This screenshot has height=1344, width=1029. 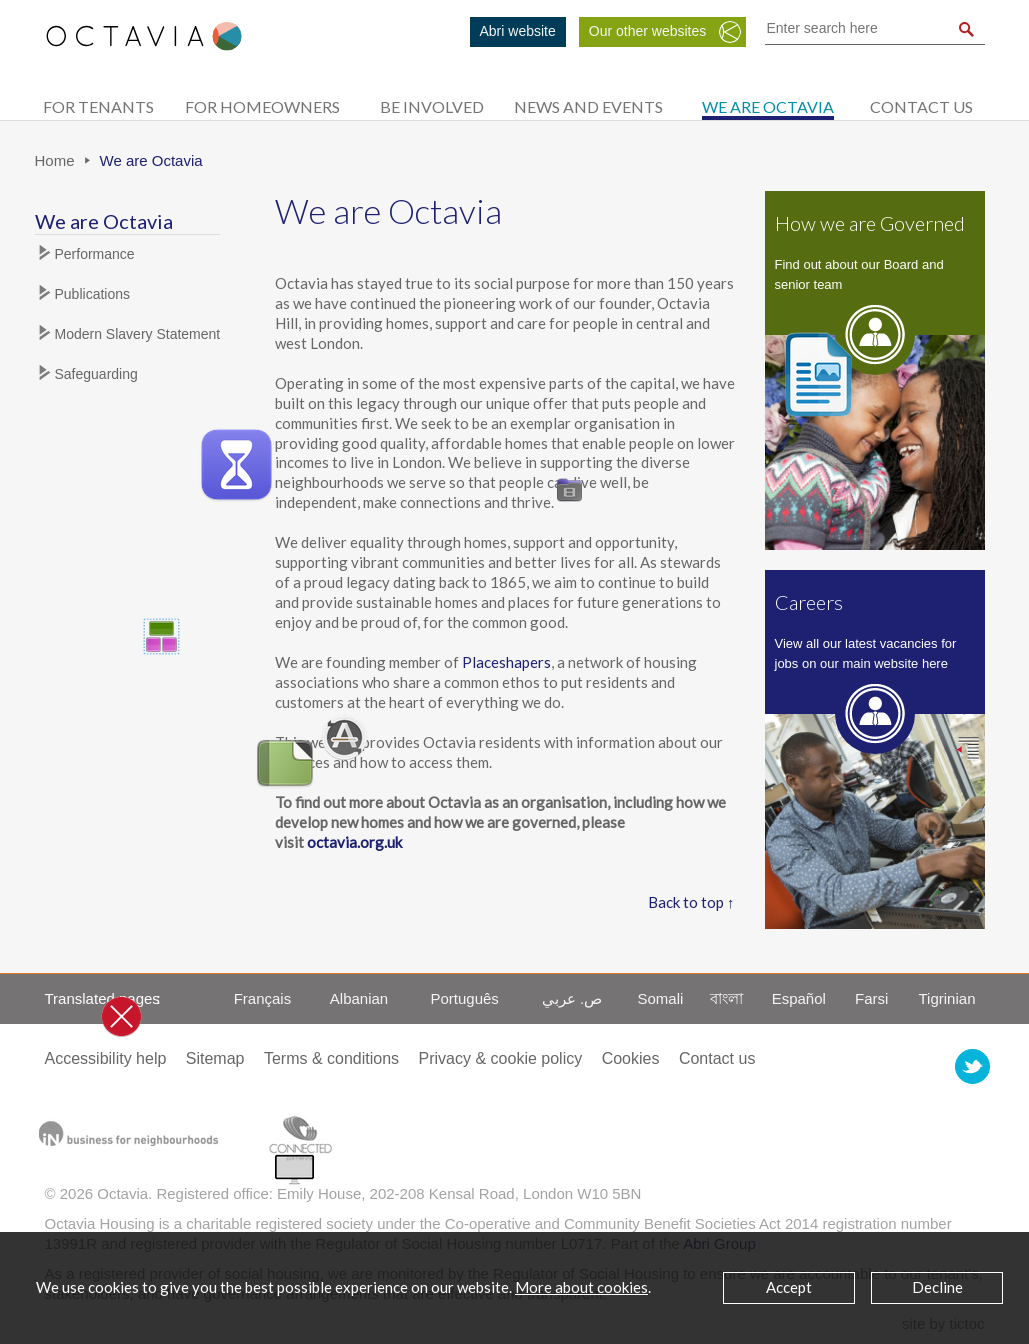 What do you see at coordinates (161, 636) in the screenshot?
I see `select all items in the current view` at bounding box center [161, 636].